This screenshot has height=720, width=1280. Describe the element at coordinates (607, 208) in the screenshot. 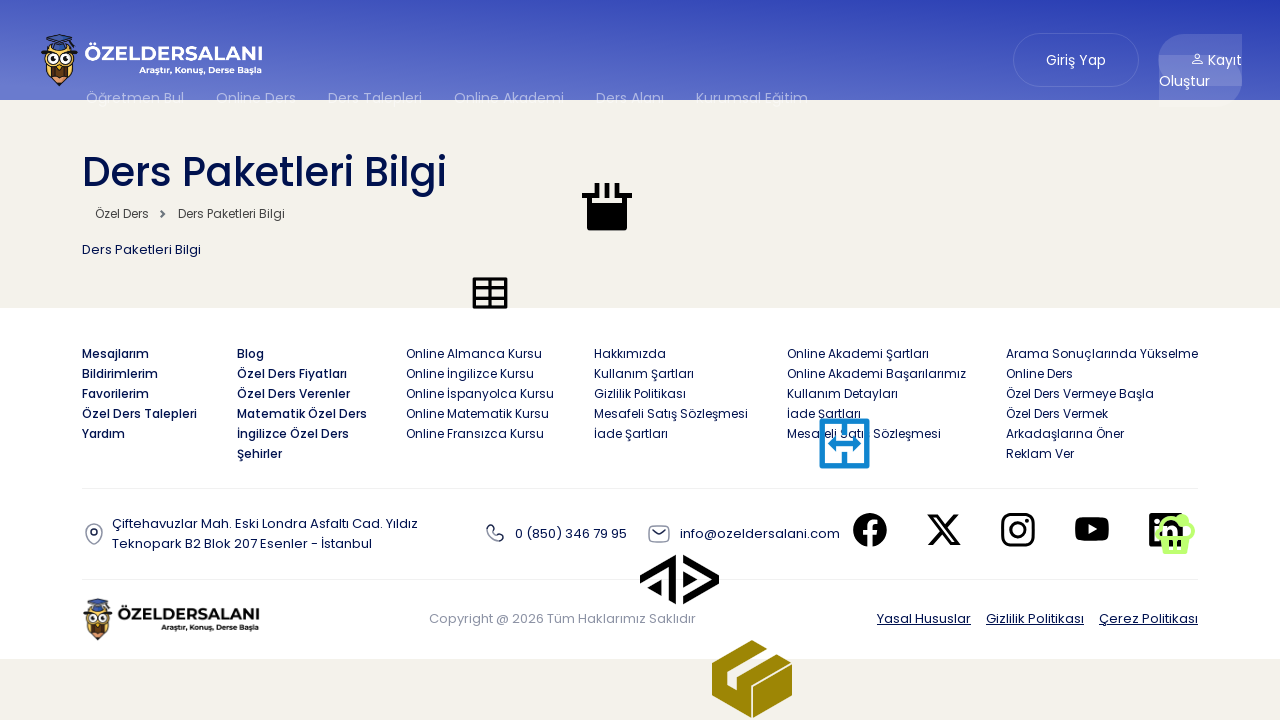

I see `sensor device status indicator` at that location.